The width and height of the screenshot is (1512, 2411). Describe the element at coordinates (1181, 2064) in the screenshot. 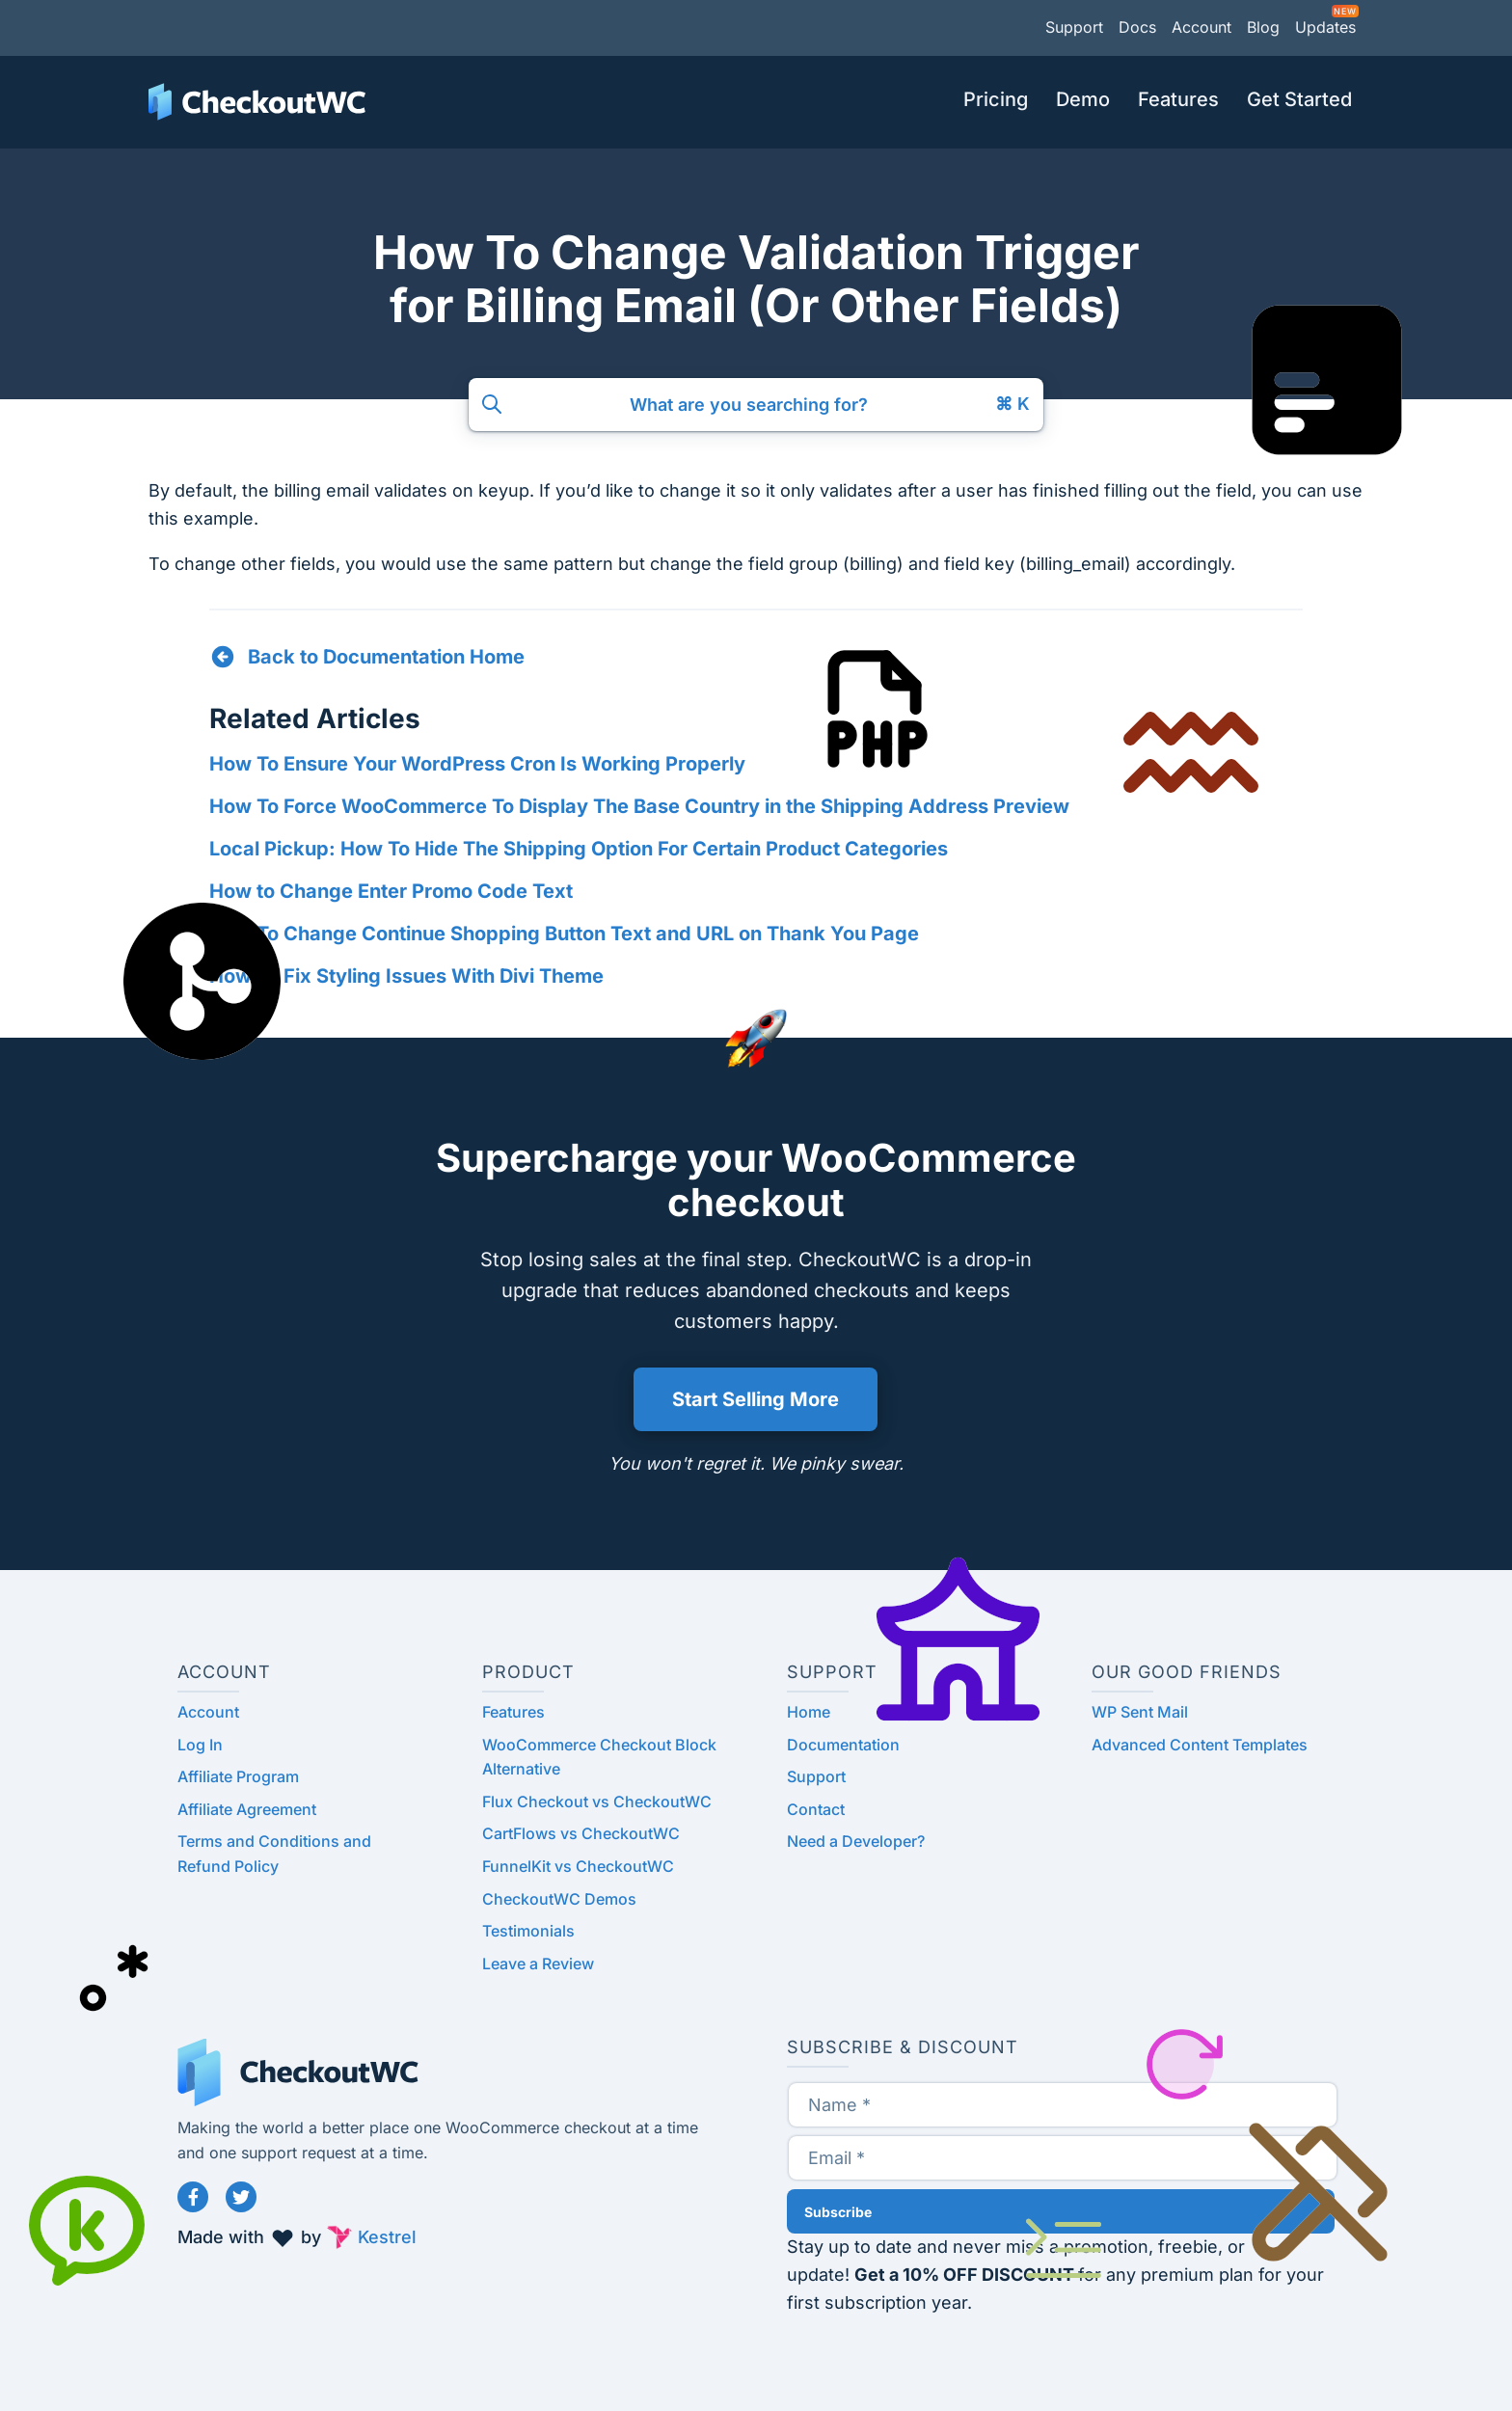

I see `refresh or reload content` at that location.